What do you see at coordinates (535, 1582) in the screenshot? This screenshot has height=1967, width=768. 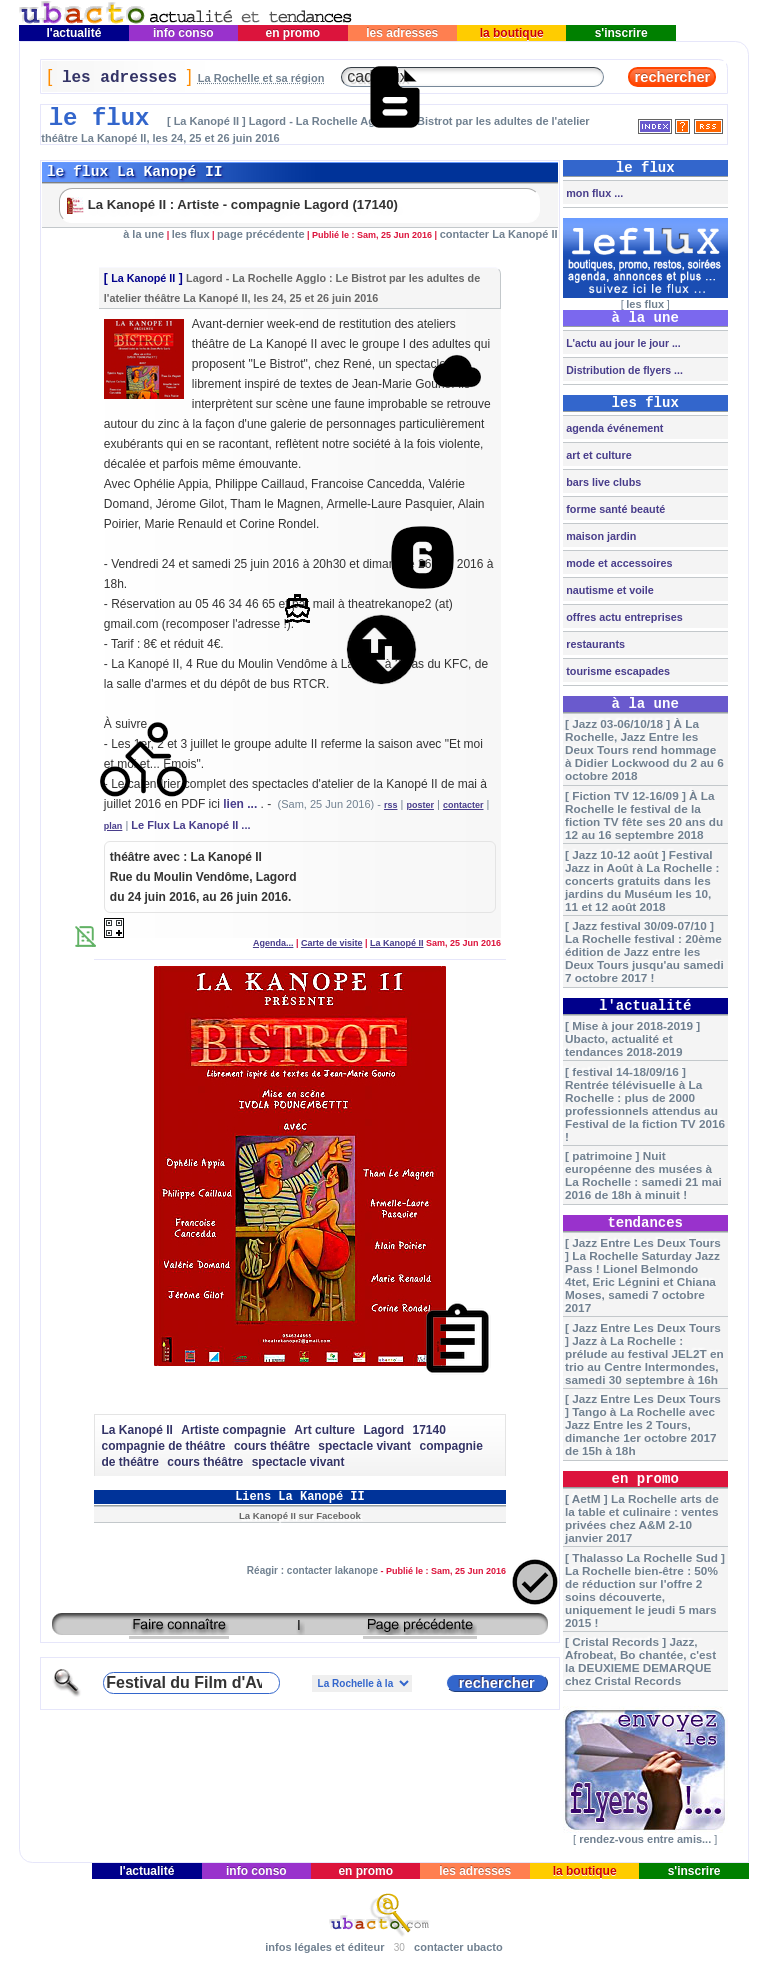 I see `indicates task or action completed successfully` at bounding box center [535, 1582].